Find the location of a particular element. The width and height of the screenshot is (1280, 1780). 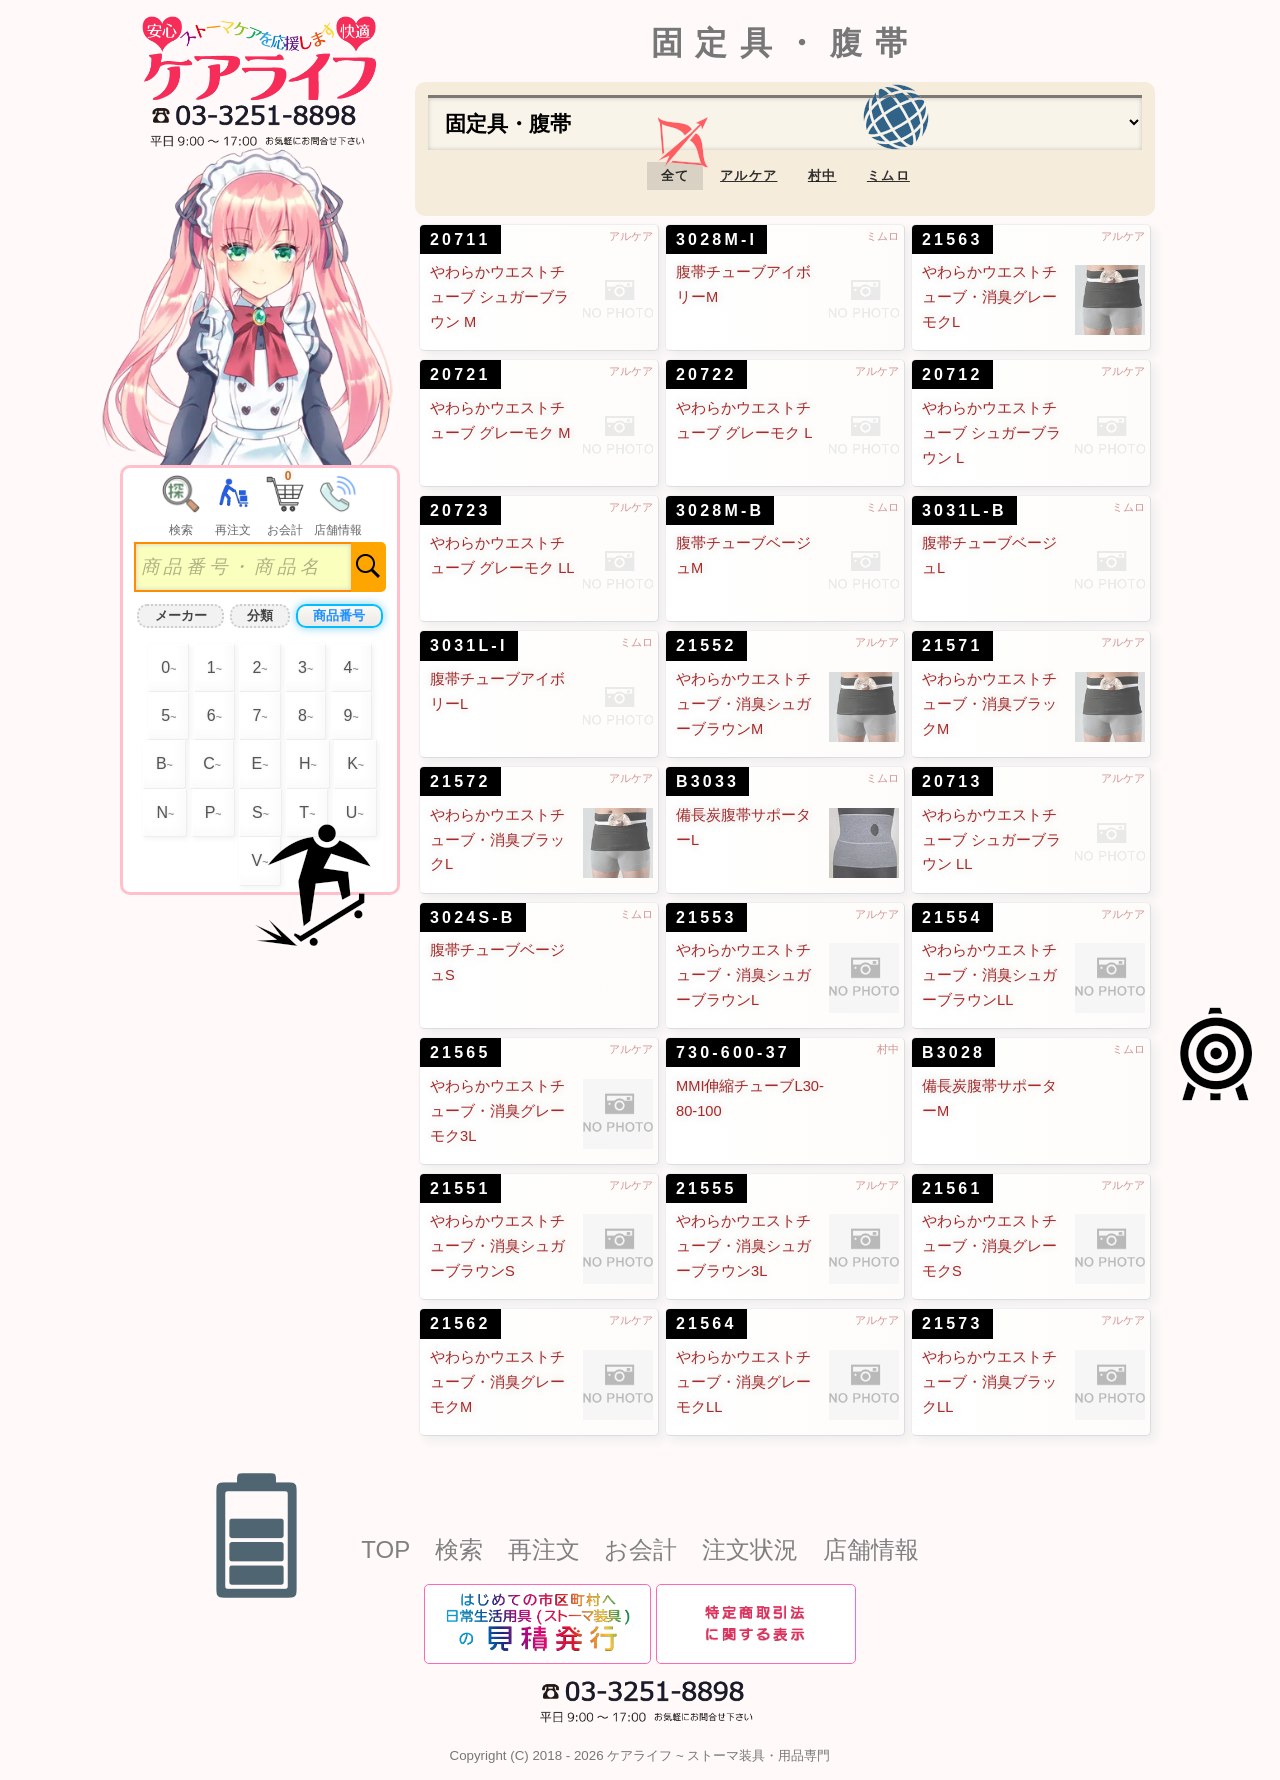

access skateboarding games or activities is located at coordinates (315, 884).